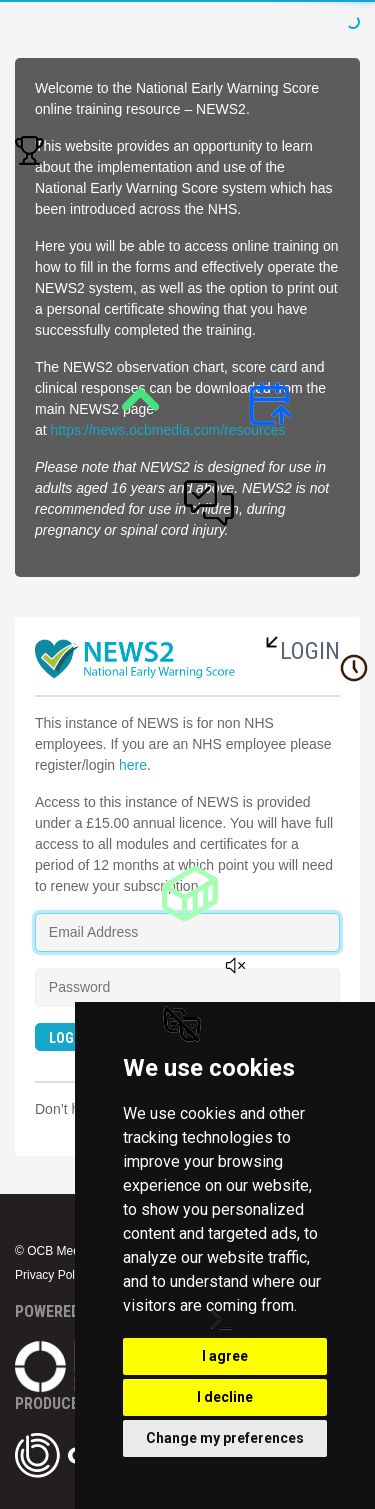 The width and height of the screenshot is (375, 1509). I want to click on disable theater or entertainment mode, so click(182, 1024).